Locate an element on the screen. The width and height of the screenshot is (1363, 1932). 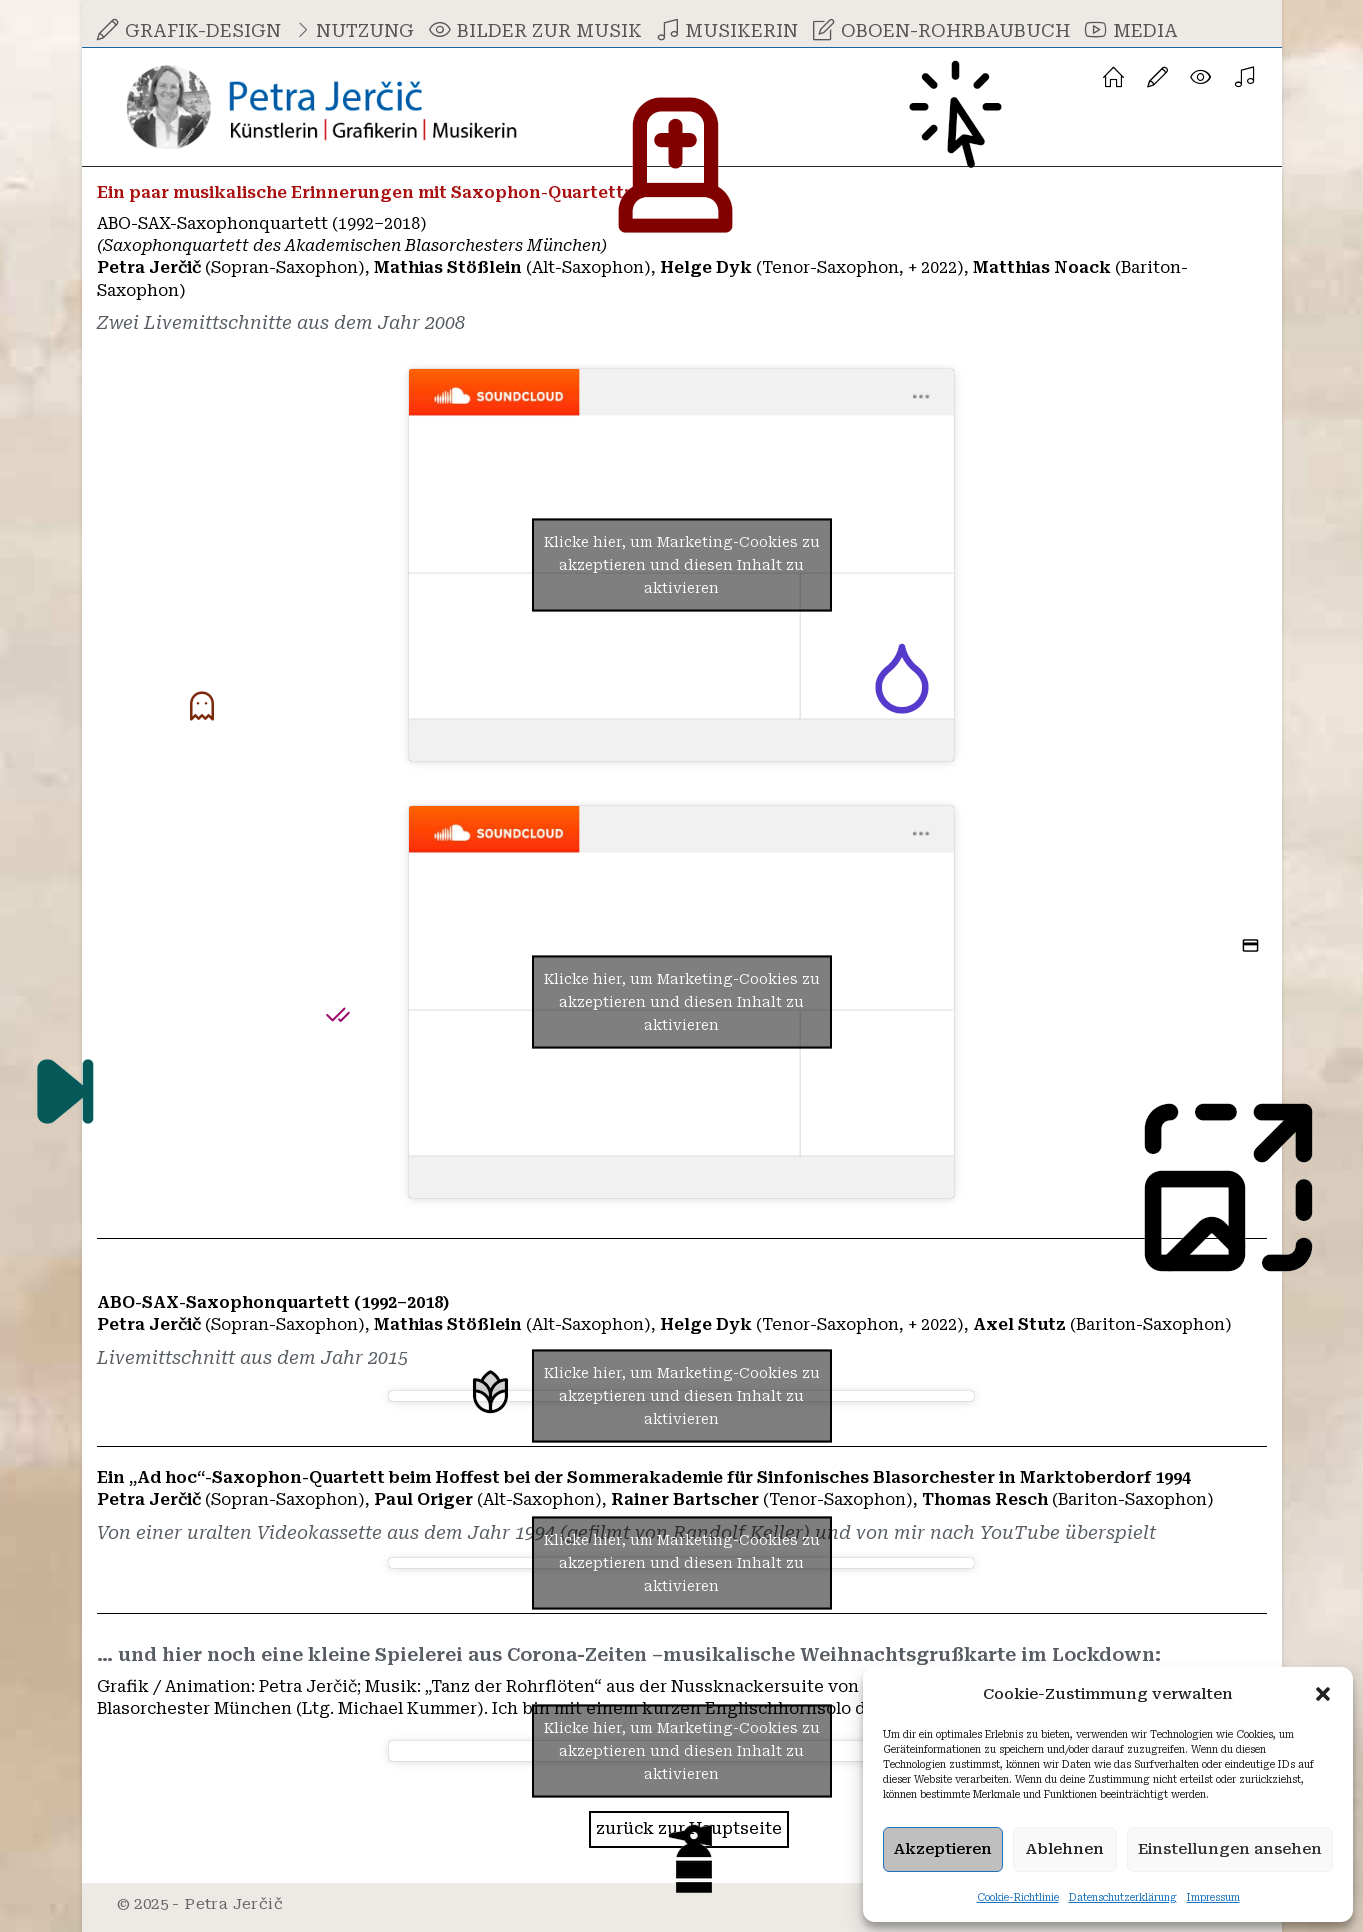
indicates a memorial or cemetery location is located at coordinates (675, 161).